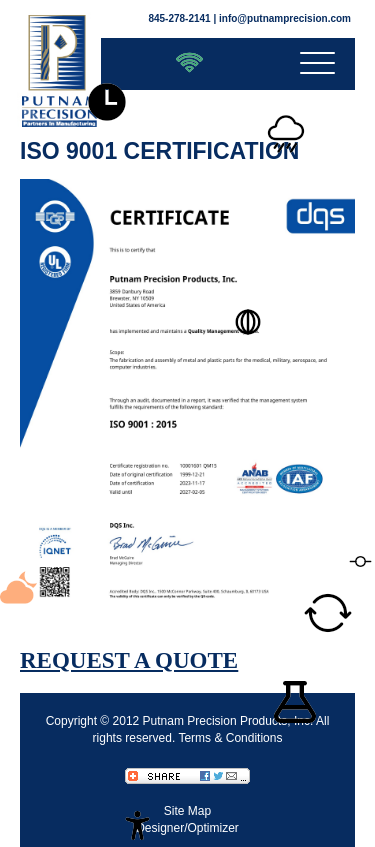  Describe the element at coordinates (295, 702) in the screenshot. I see `access experimental or beta features` at that location.